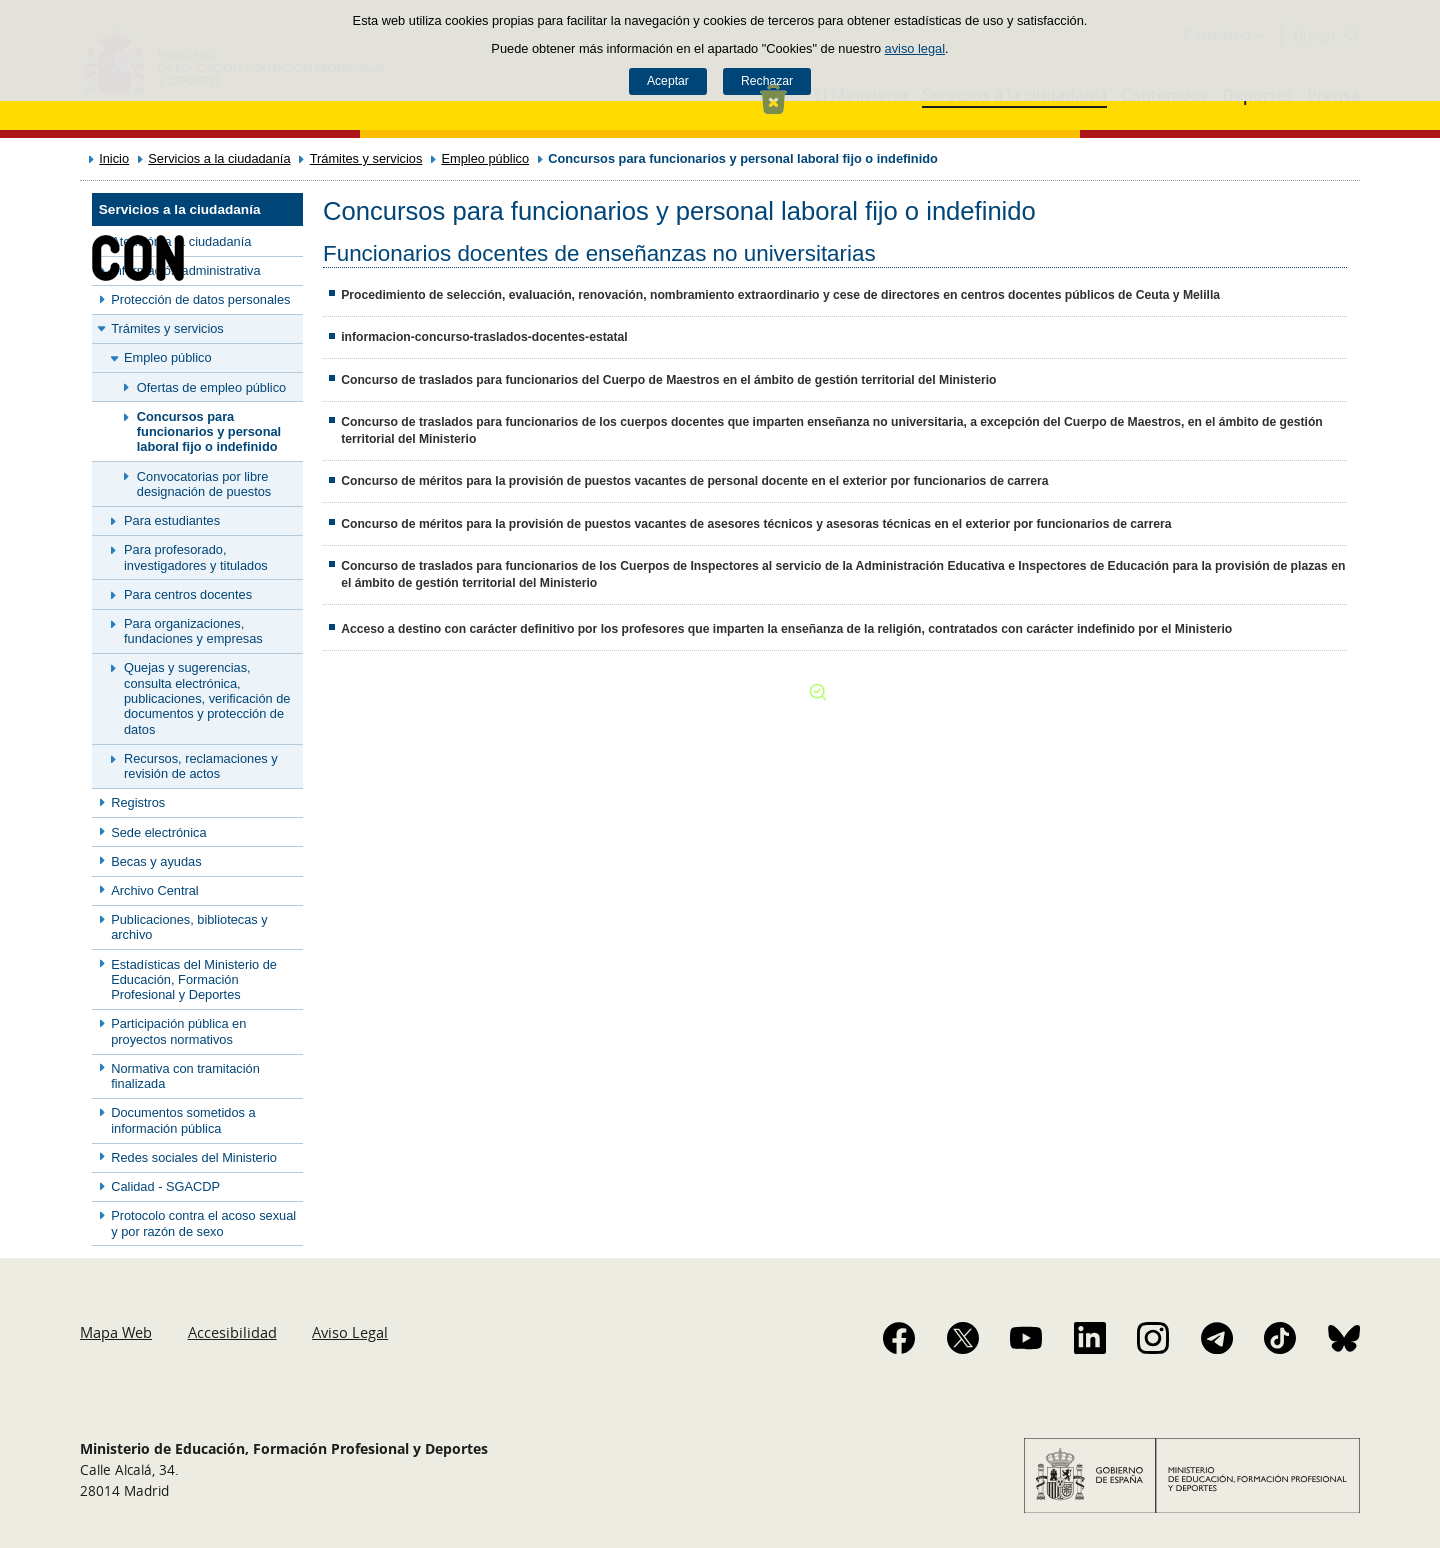 Image resolution: width=1440 pixels, height=1548 pixels. What do you see at coordinates (138, 258) in the screenshot?
I see `initiate an HTTP connection request` at bounding box center [138, 258].